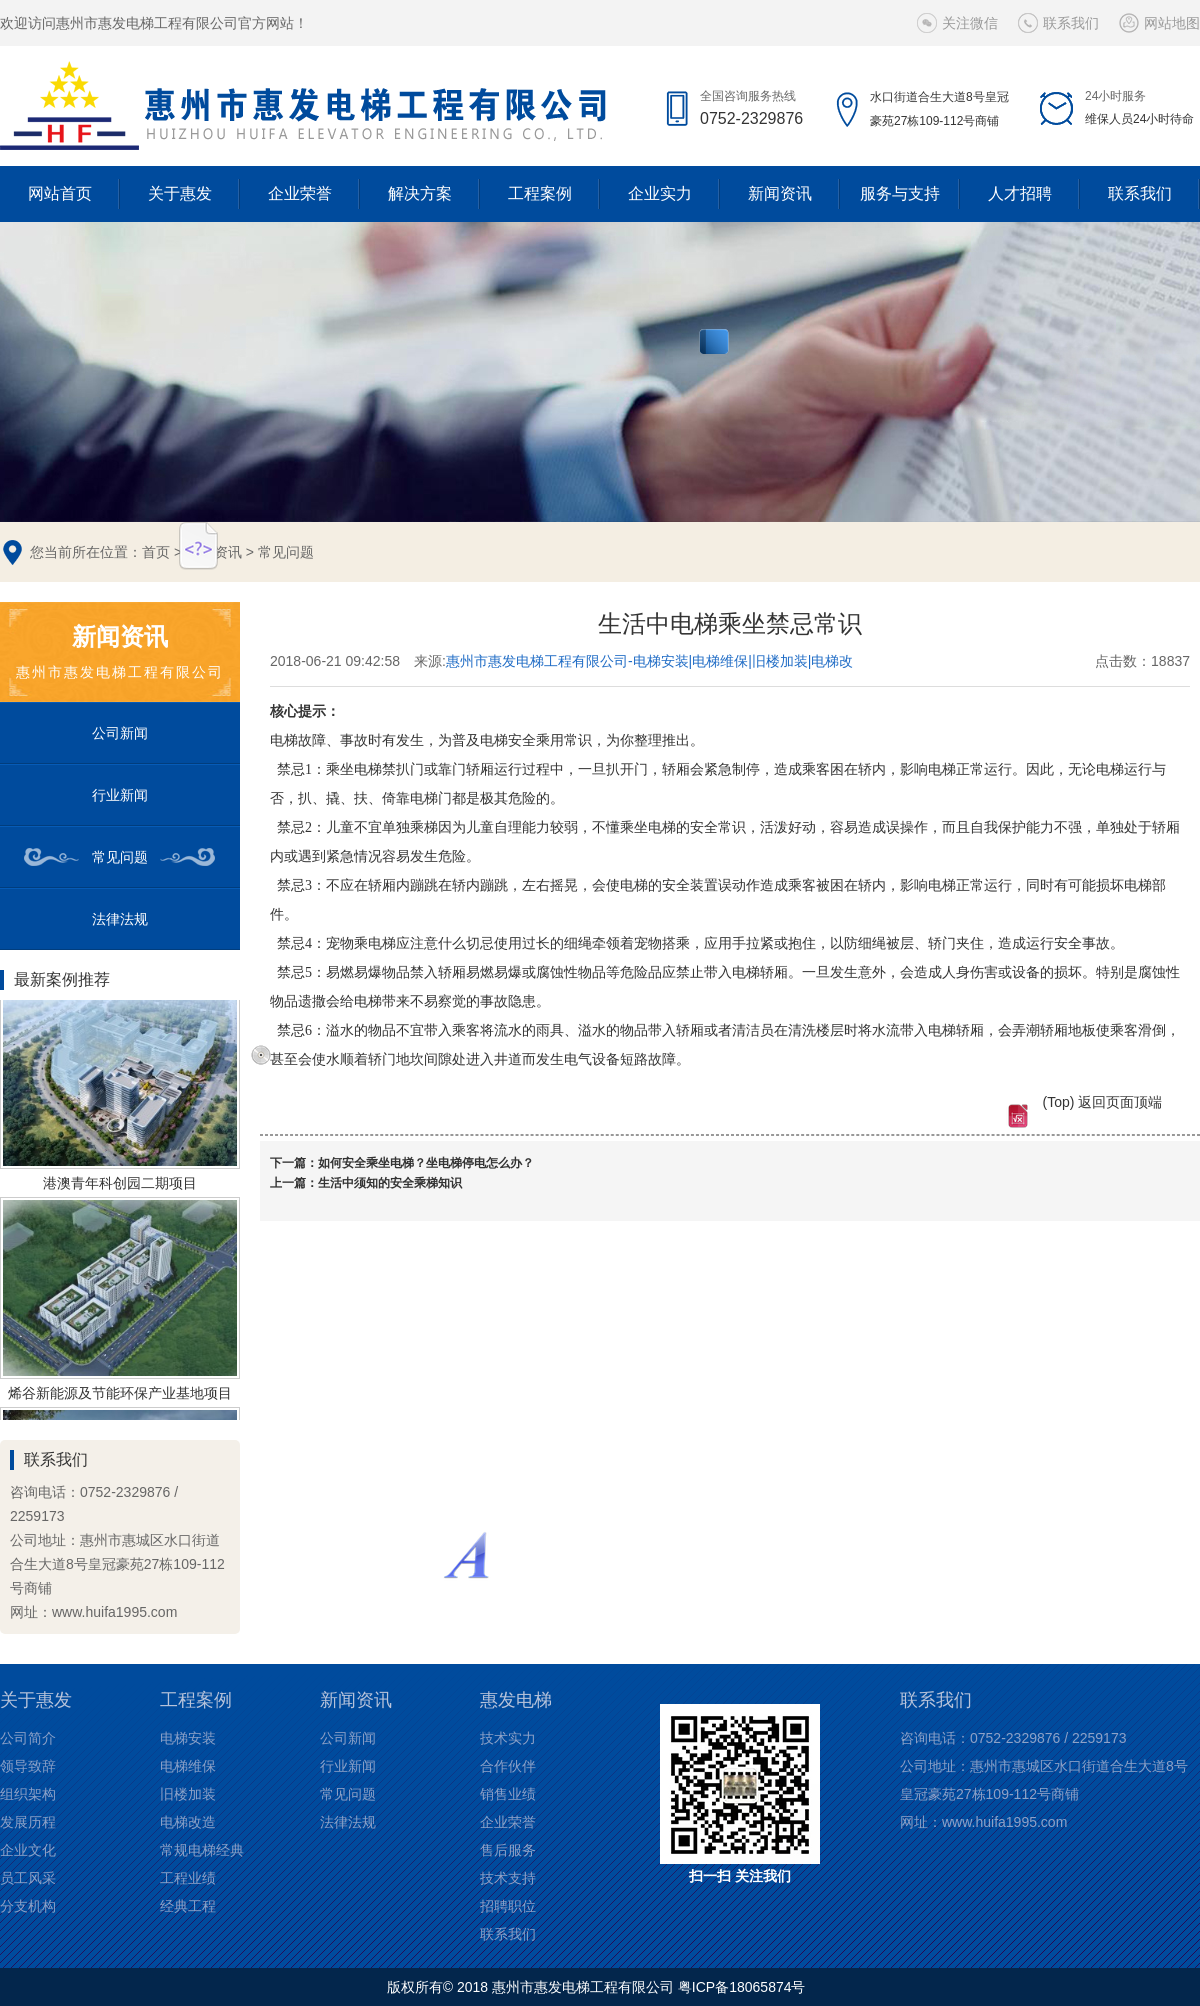 The height and width of the screenshot is (2006, 1200). I want to click on access the desktop folder, so click(714, 341).